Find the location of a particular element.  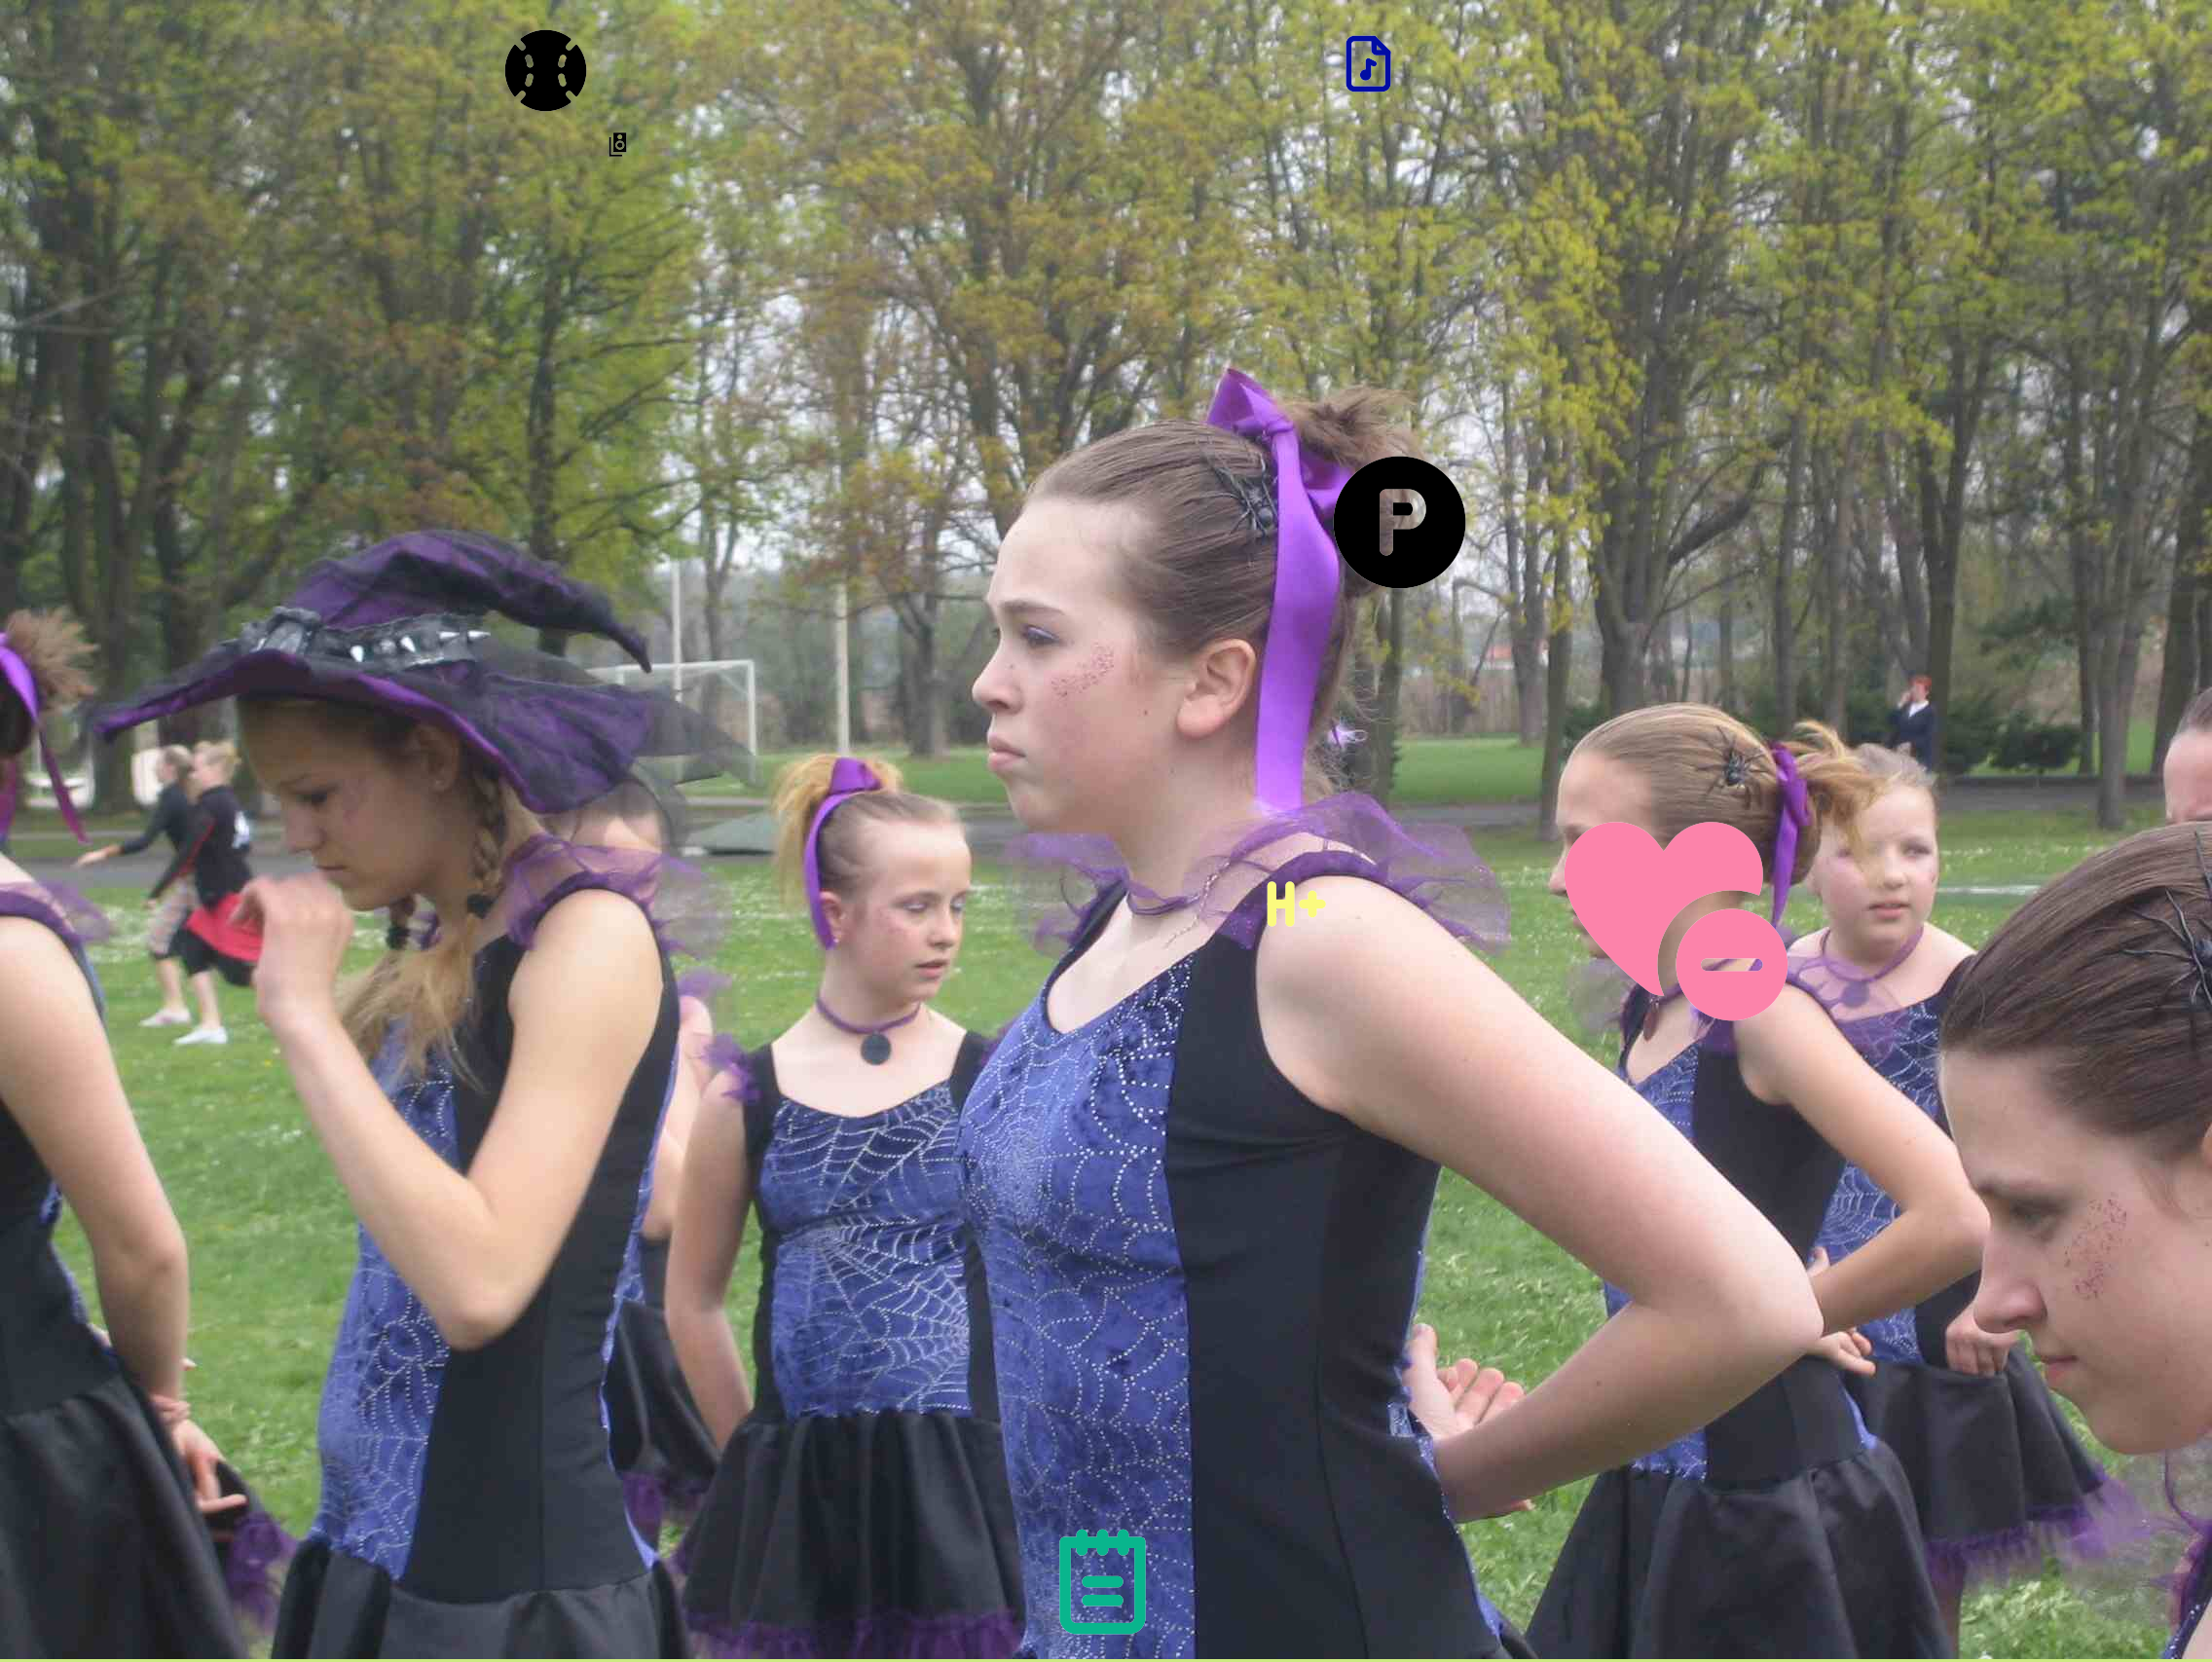

find nearby parking locations is located at coordinates (1399, 522).